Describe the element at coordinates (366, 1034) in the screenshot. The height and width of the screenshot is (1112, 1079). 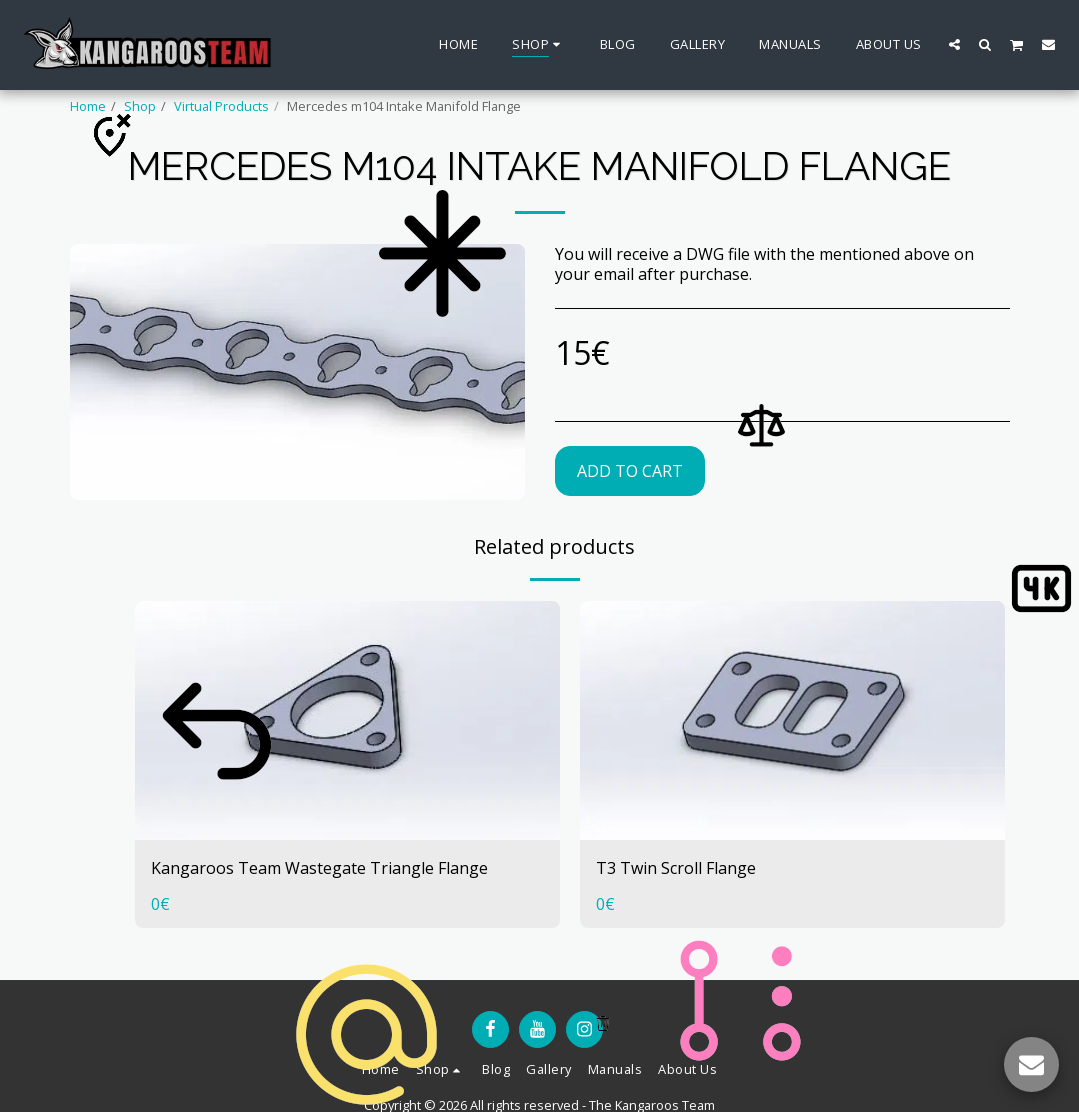
I see `mention or tag a user` at that location.